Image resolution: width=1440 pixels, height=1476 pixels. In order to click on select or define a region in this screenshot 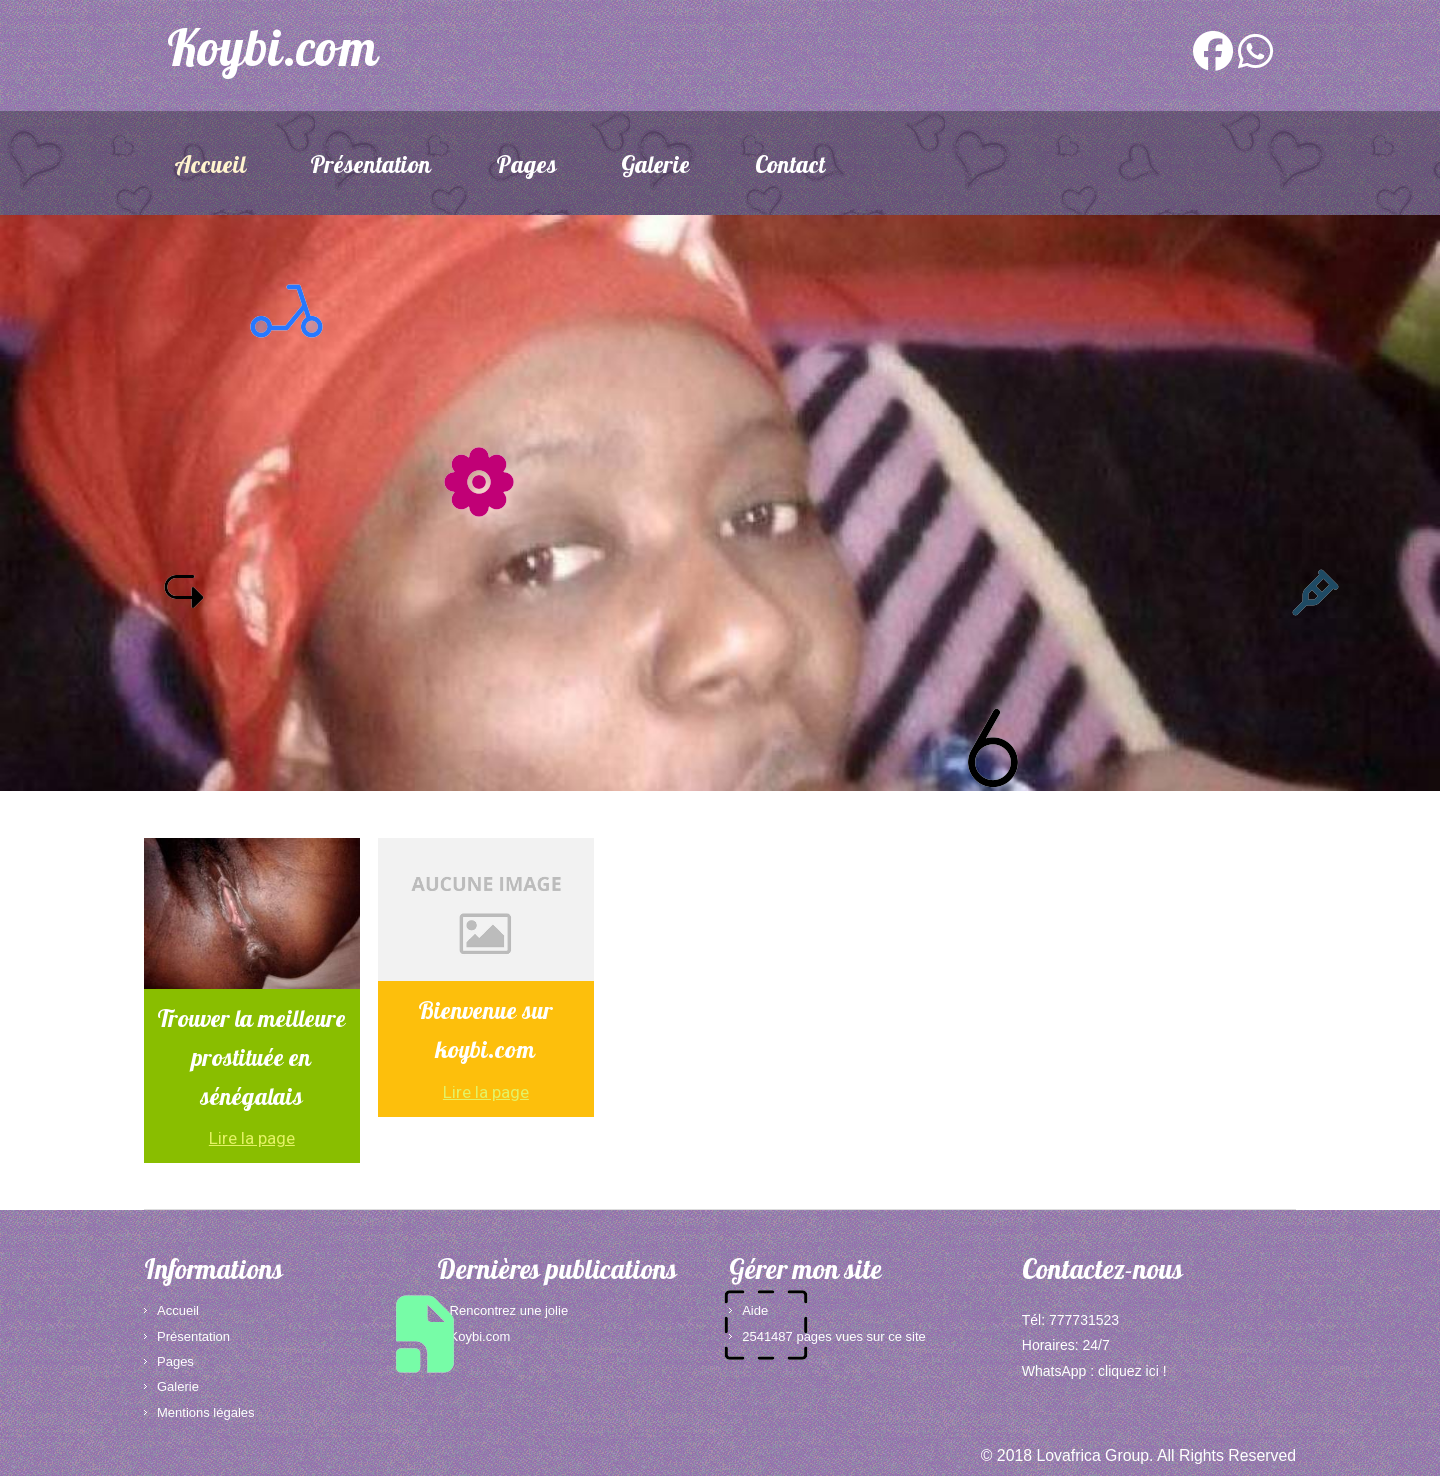, I will do `click(766, 1325)`.